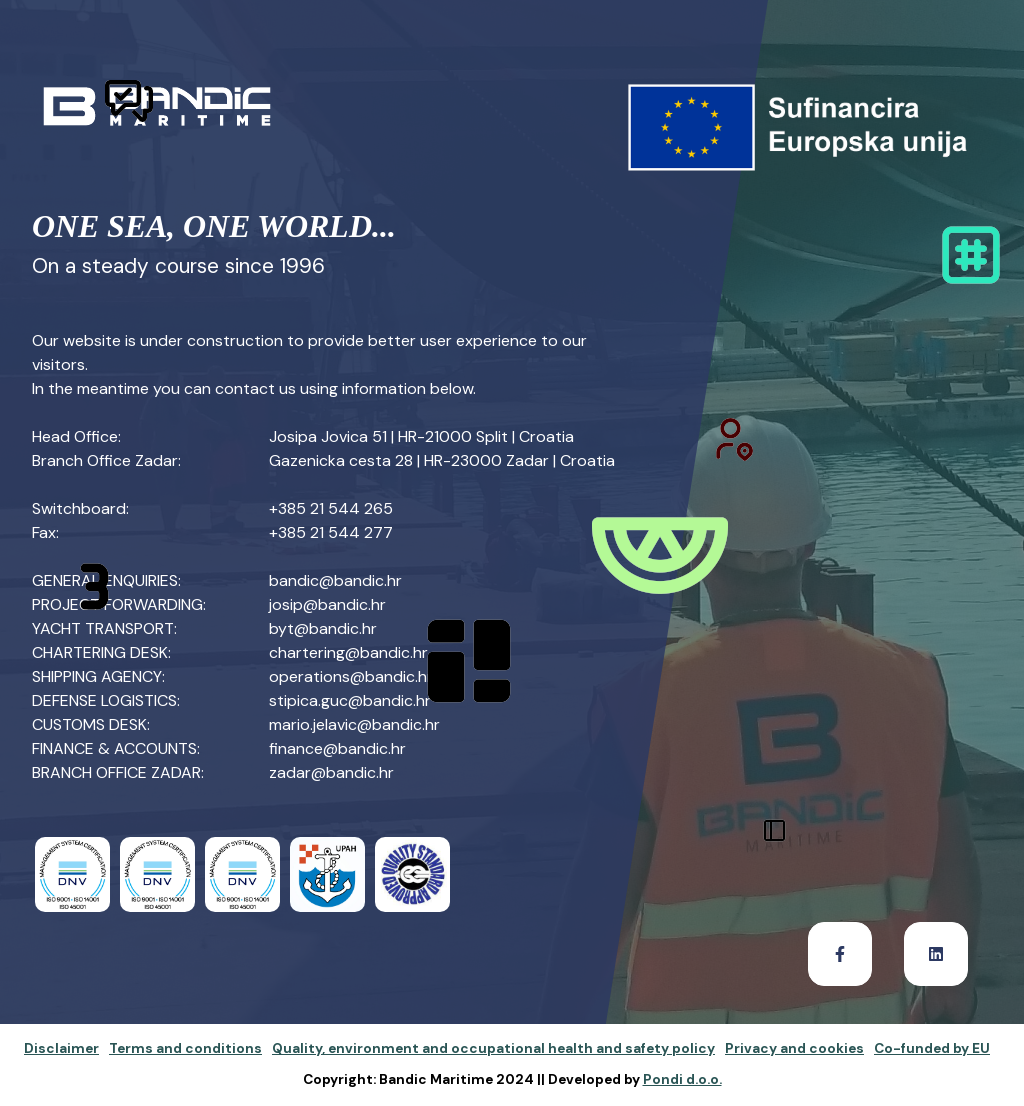 Image resolution: width=1024 pixels, height=1106 pixels. What do you see at coordinates (129, 101) in the screenshot?
I see `indicates a discussion thread has been closed` at bounding box center [129, 101].